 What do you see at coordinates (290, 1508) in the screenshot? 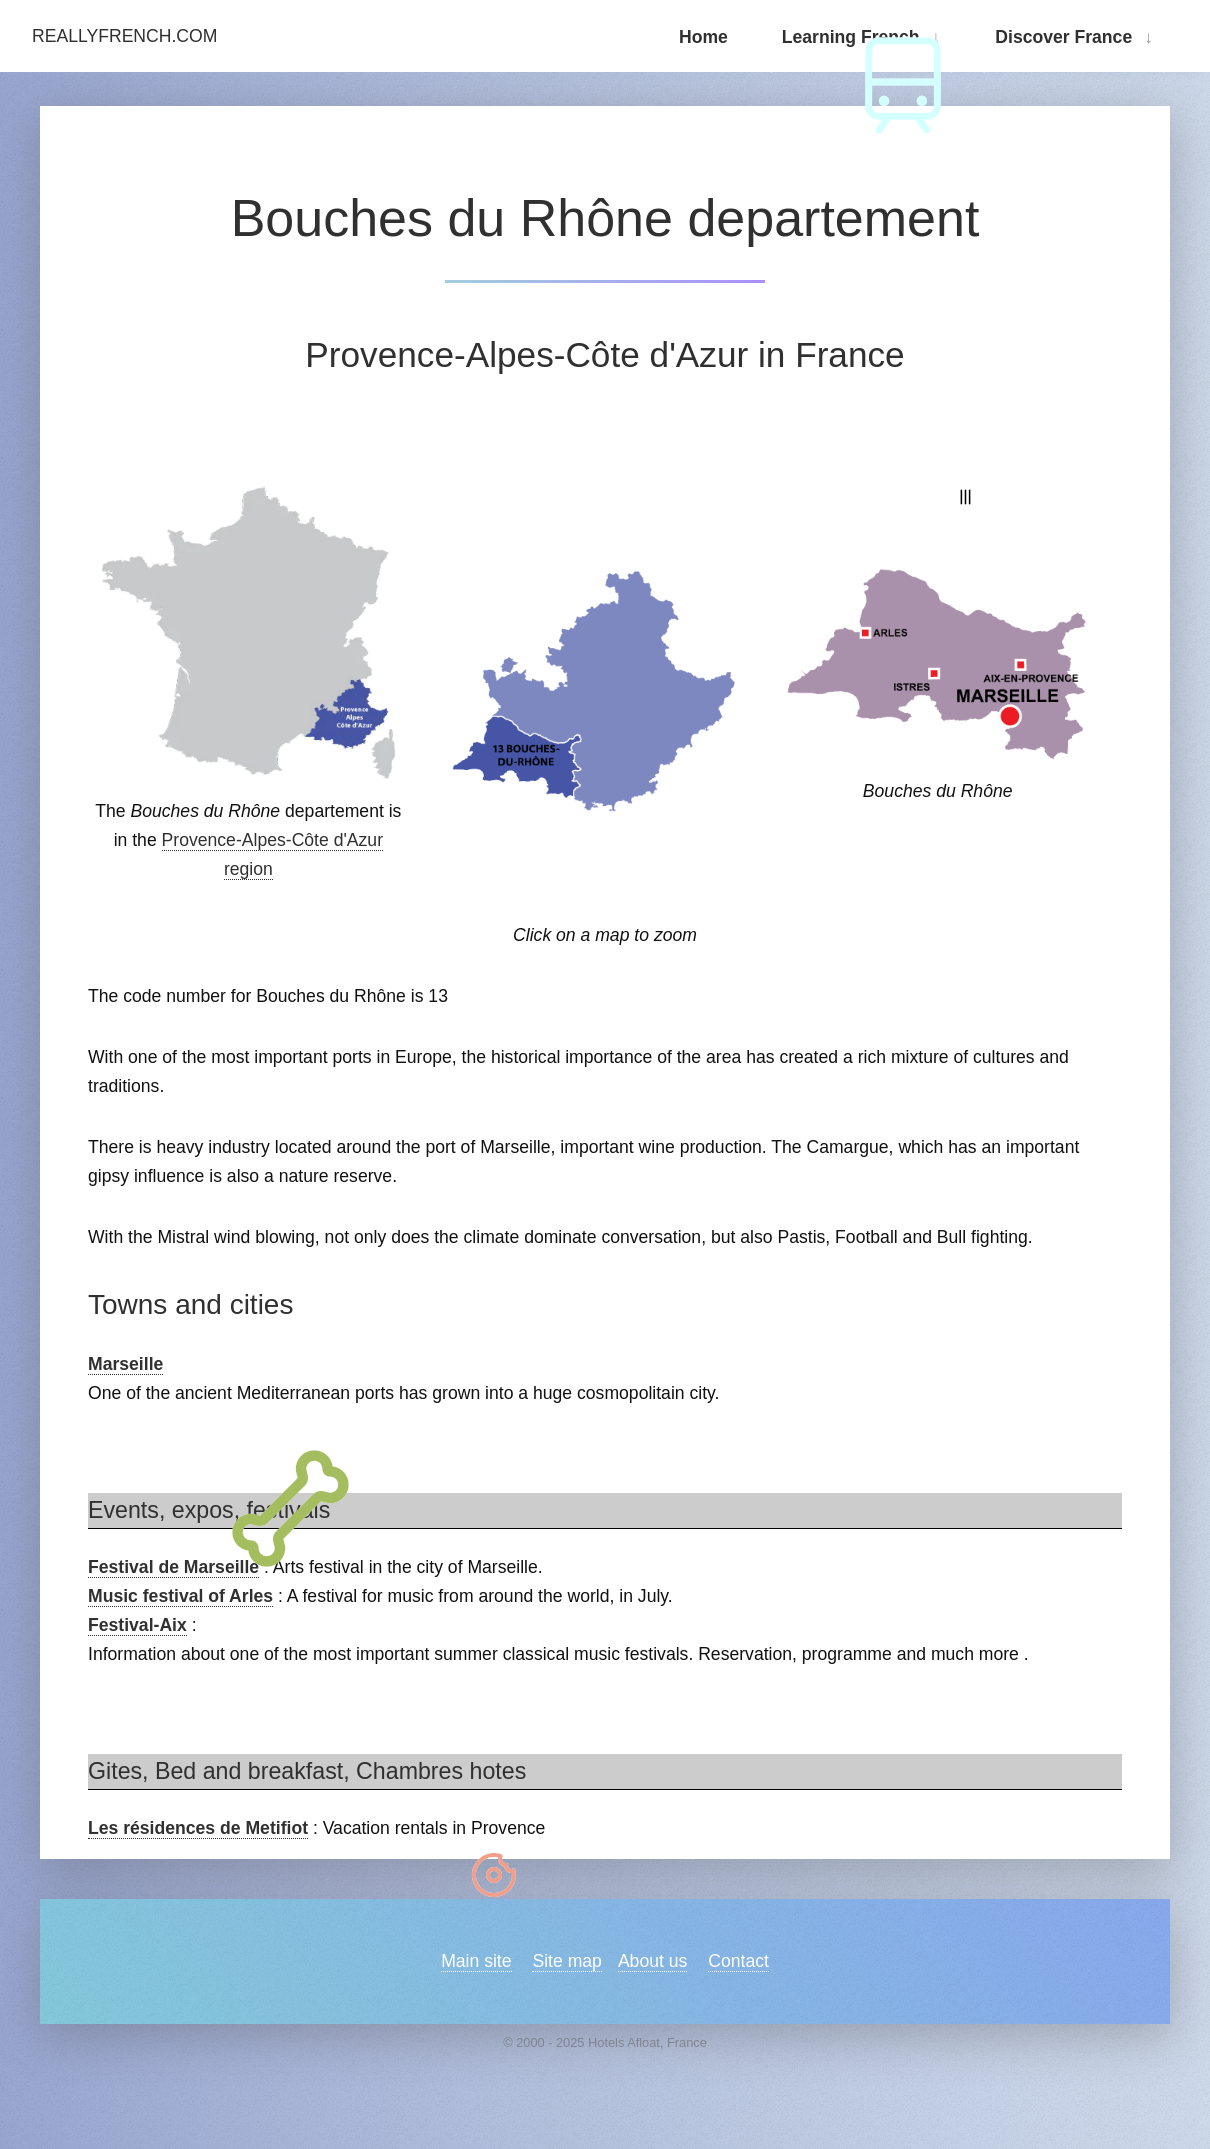
I see `access pet-related features or settings` at bounding box center [290, 1508].